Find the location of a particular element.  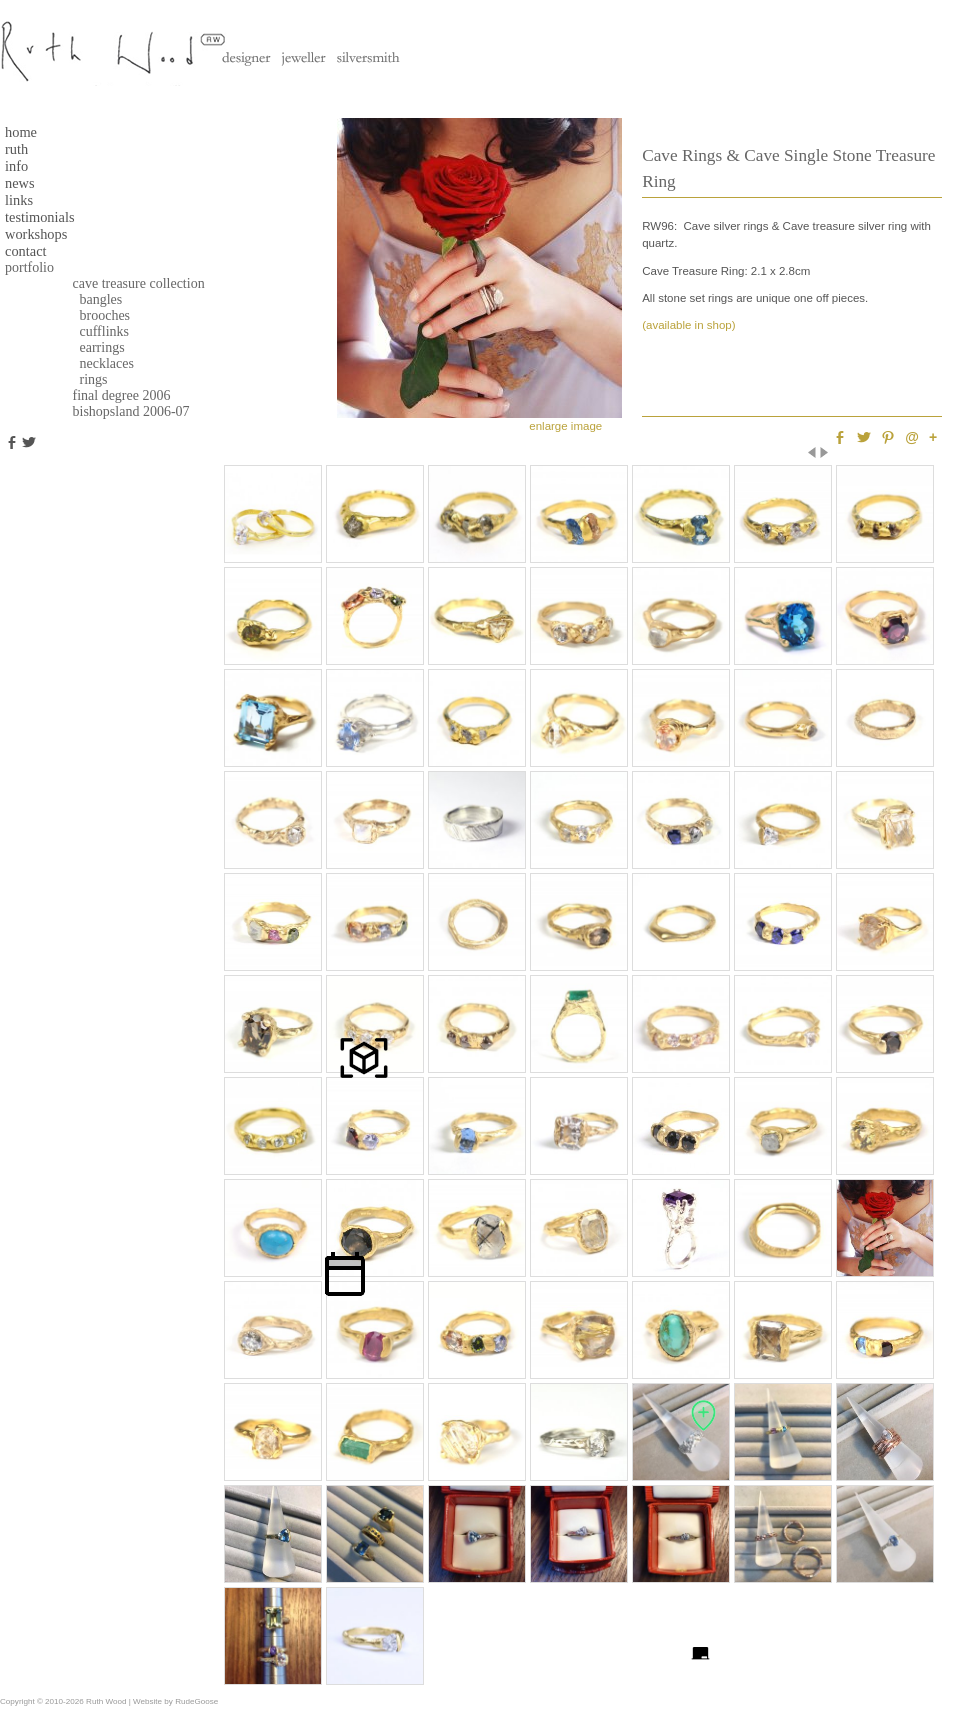

view today's date is located at coordinates (345, 1274).